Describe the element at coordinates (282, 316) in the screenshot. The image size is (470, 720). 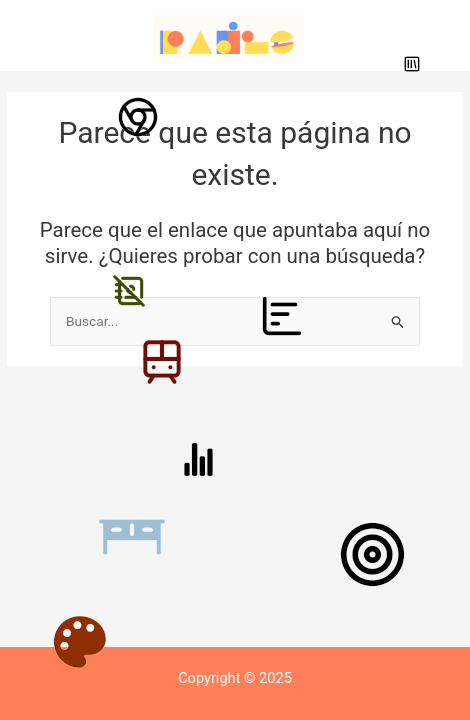
I see `view declining metrics or statistics` at that location.